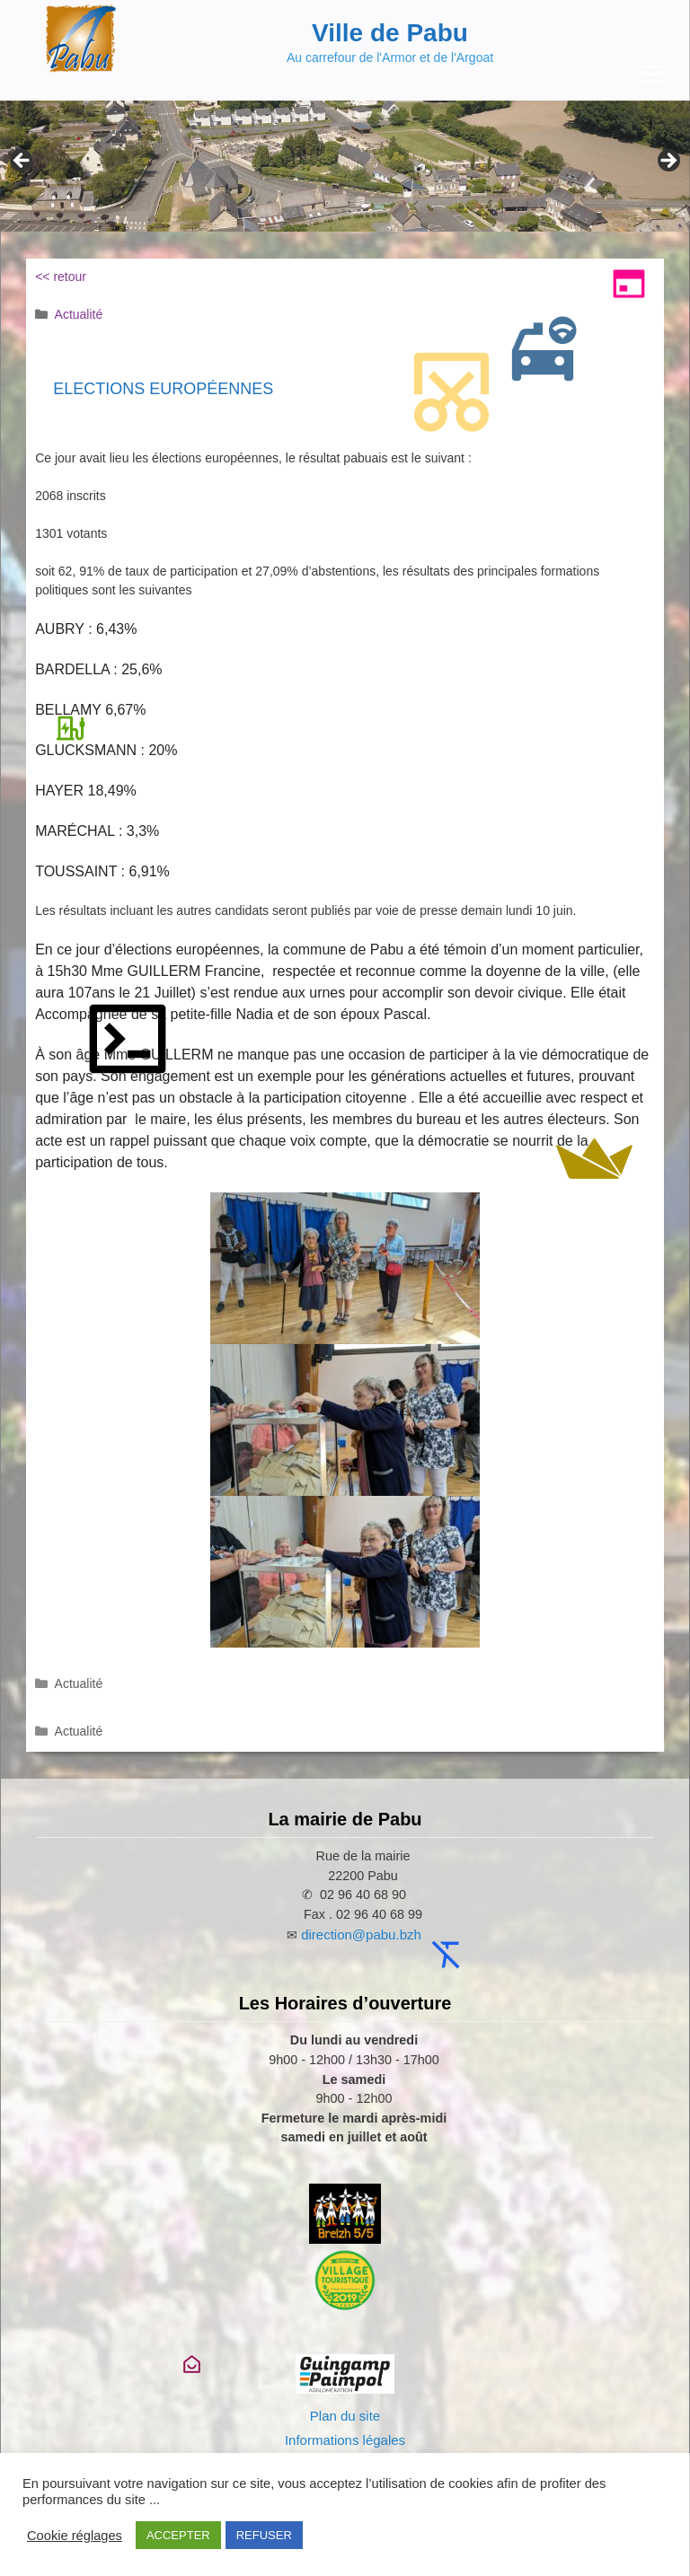  I want to click on open terminal or command line interface, so click(128, 1039).